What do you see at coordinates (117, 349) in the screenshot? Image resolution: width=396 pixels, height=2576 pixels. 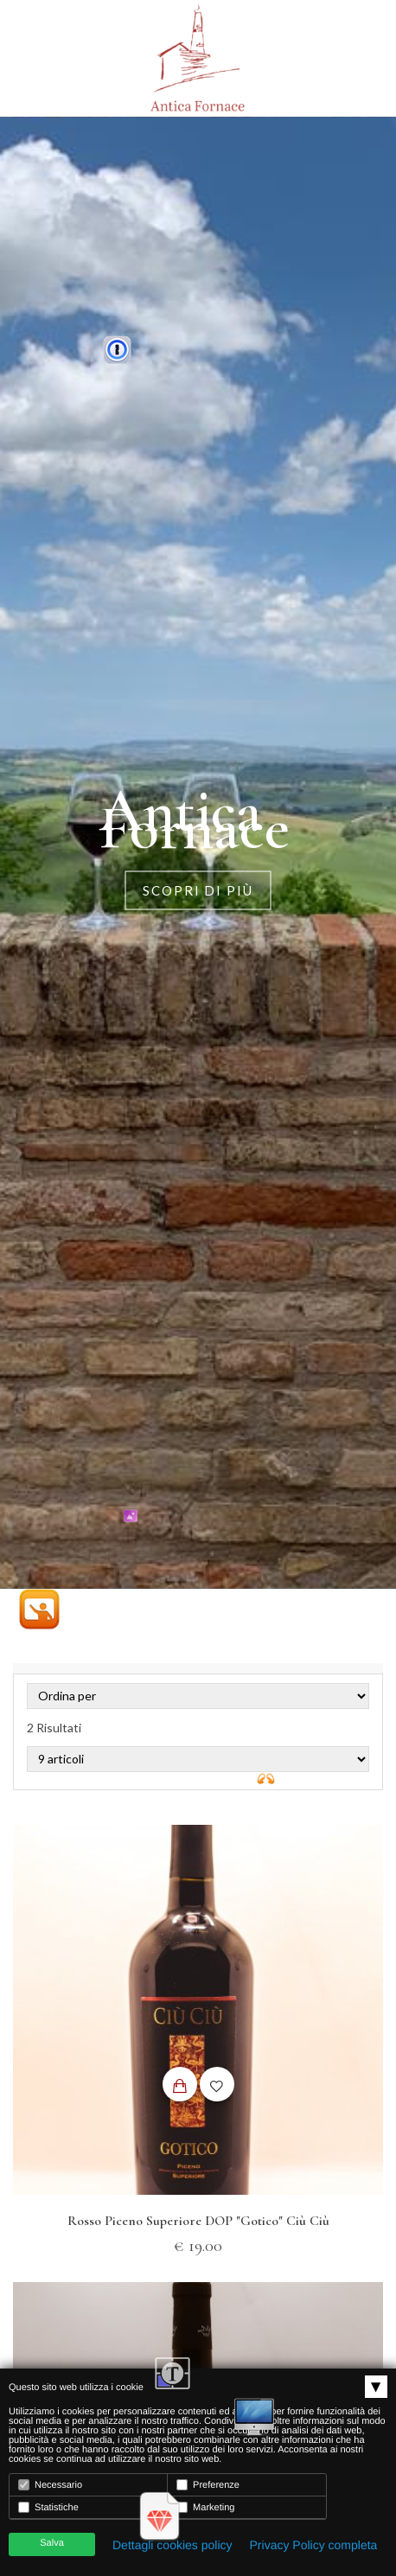 I see `open 1Password to access saved passwords` at bounding box center [117, 349].